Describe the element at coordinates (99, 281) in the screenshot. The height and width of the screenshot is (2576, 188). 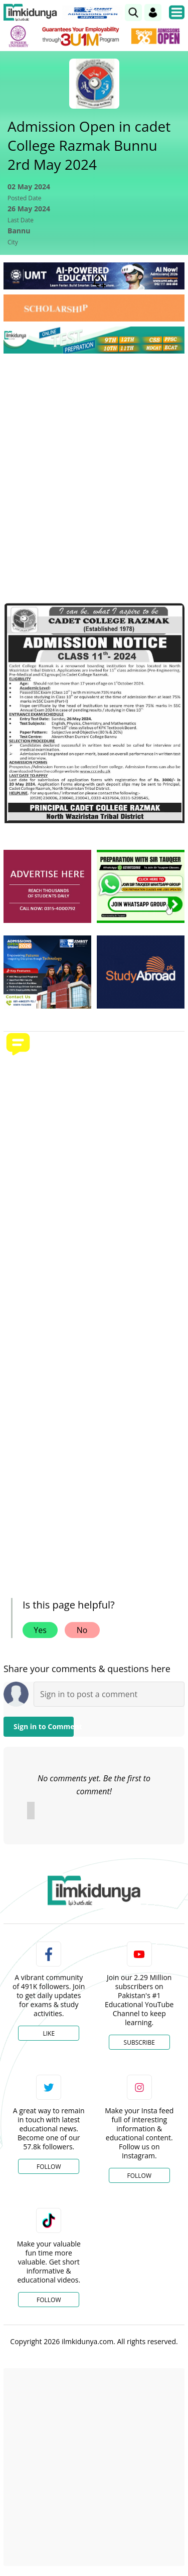
I see `add a new notification or alert` at that location.